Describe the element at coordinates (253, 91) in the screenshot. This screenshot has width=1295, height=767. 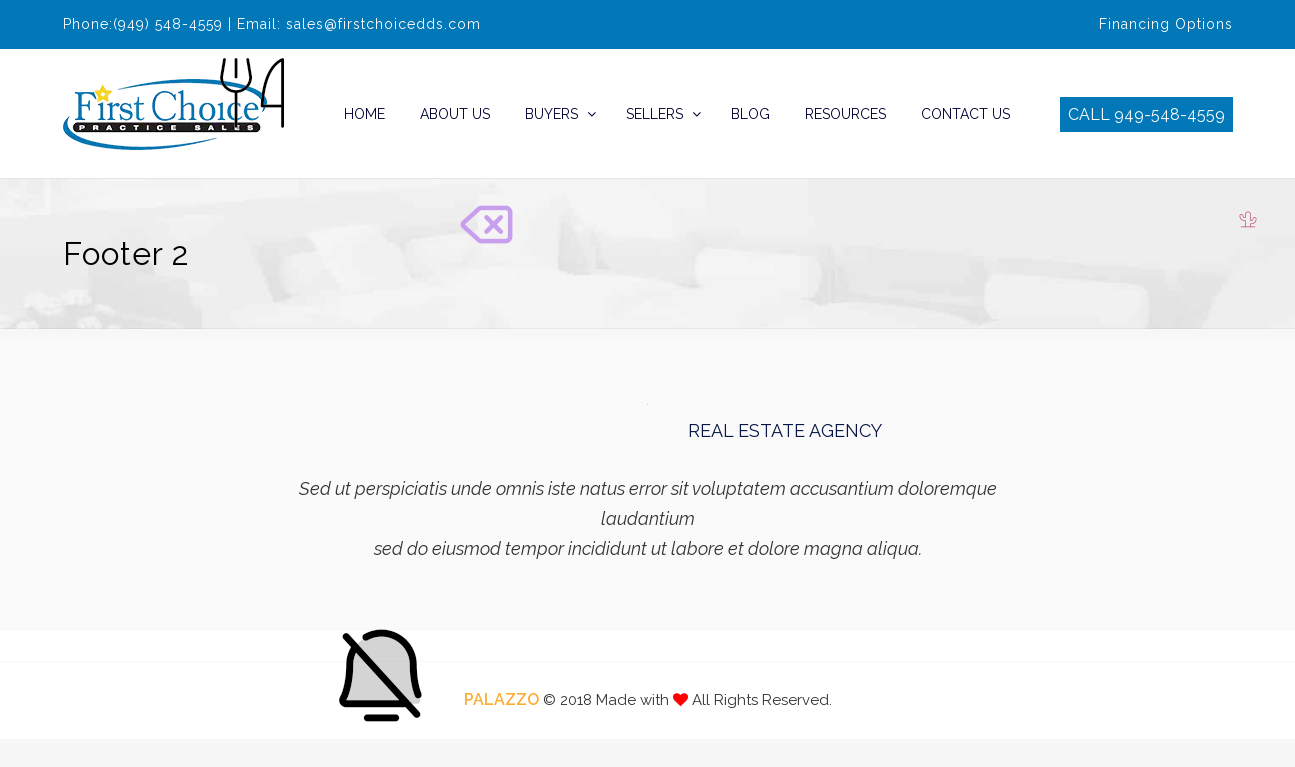
I see `find nearby restaurants or dining options` at that location.